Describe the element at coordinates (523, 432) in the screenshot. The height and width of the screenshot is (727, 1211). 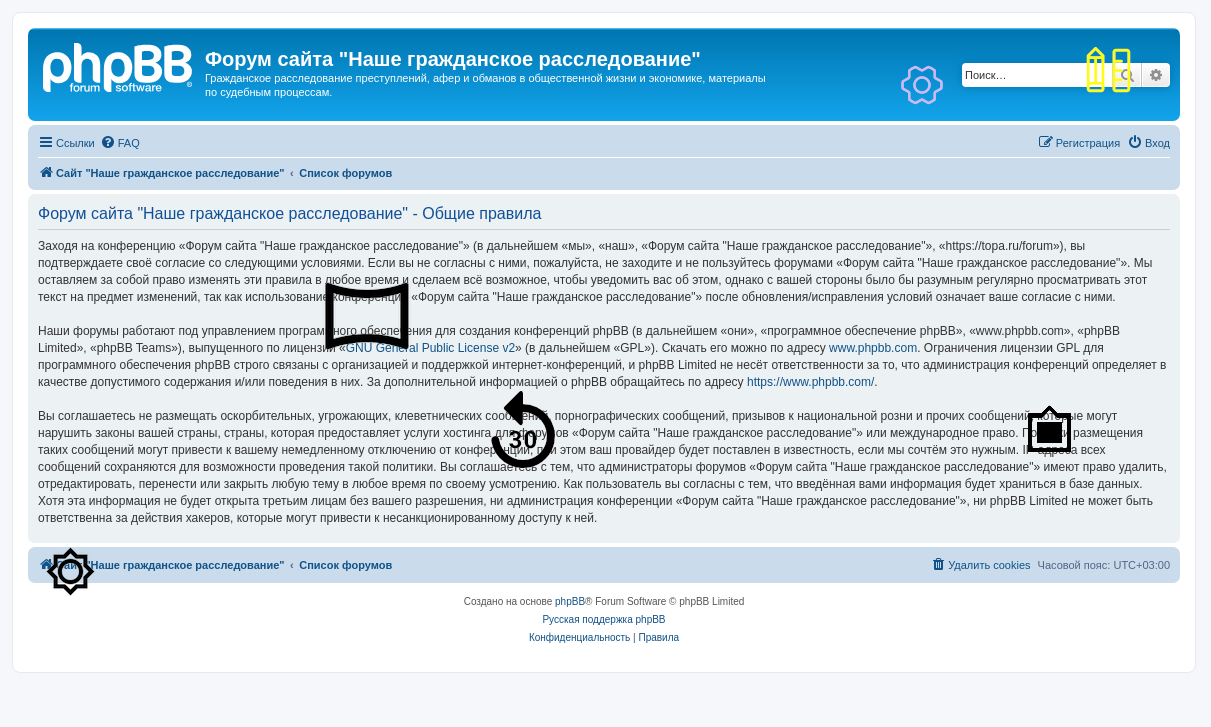
I see `rewind 30 seconds` at that location.